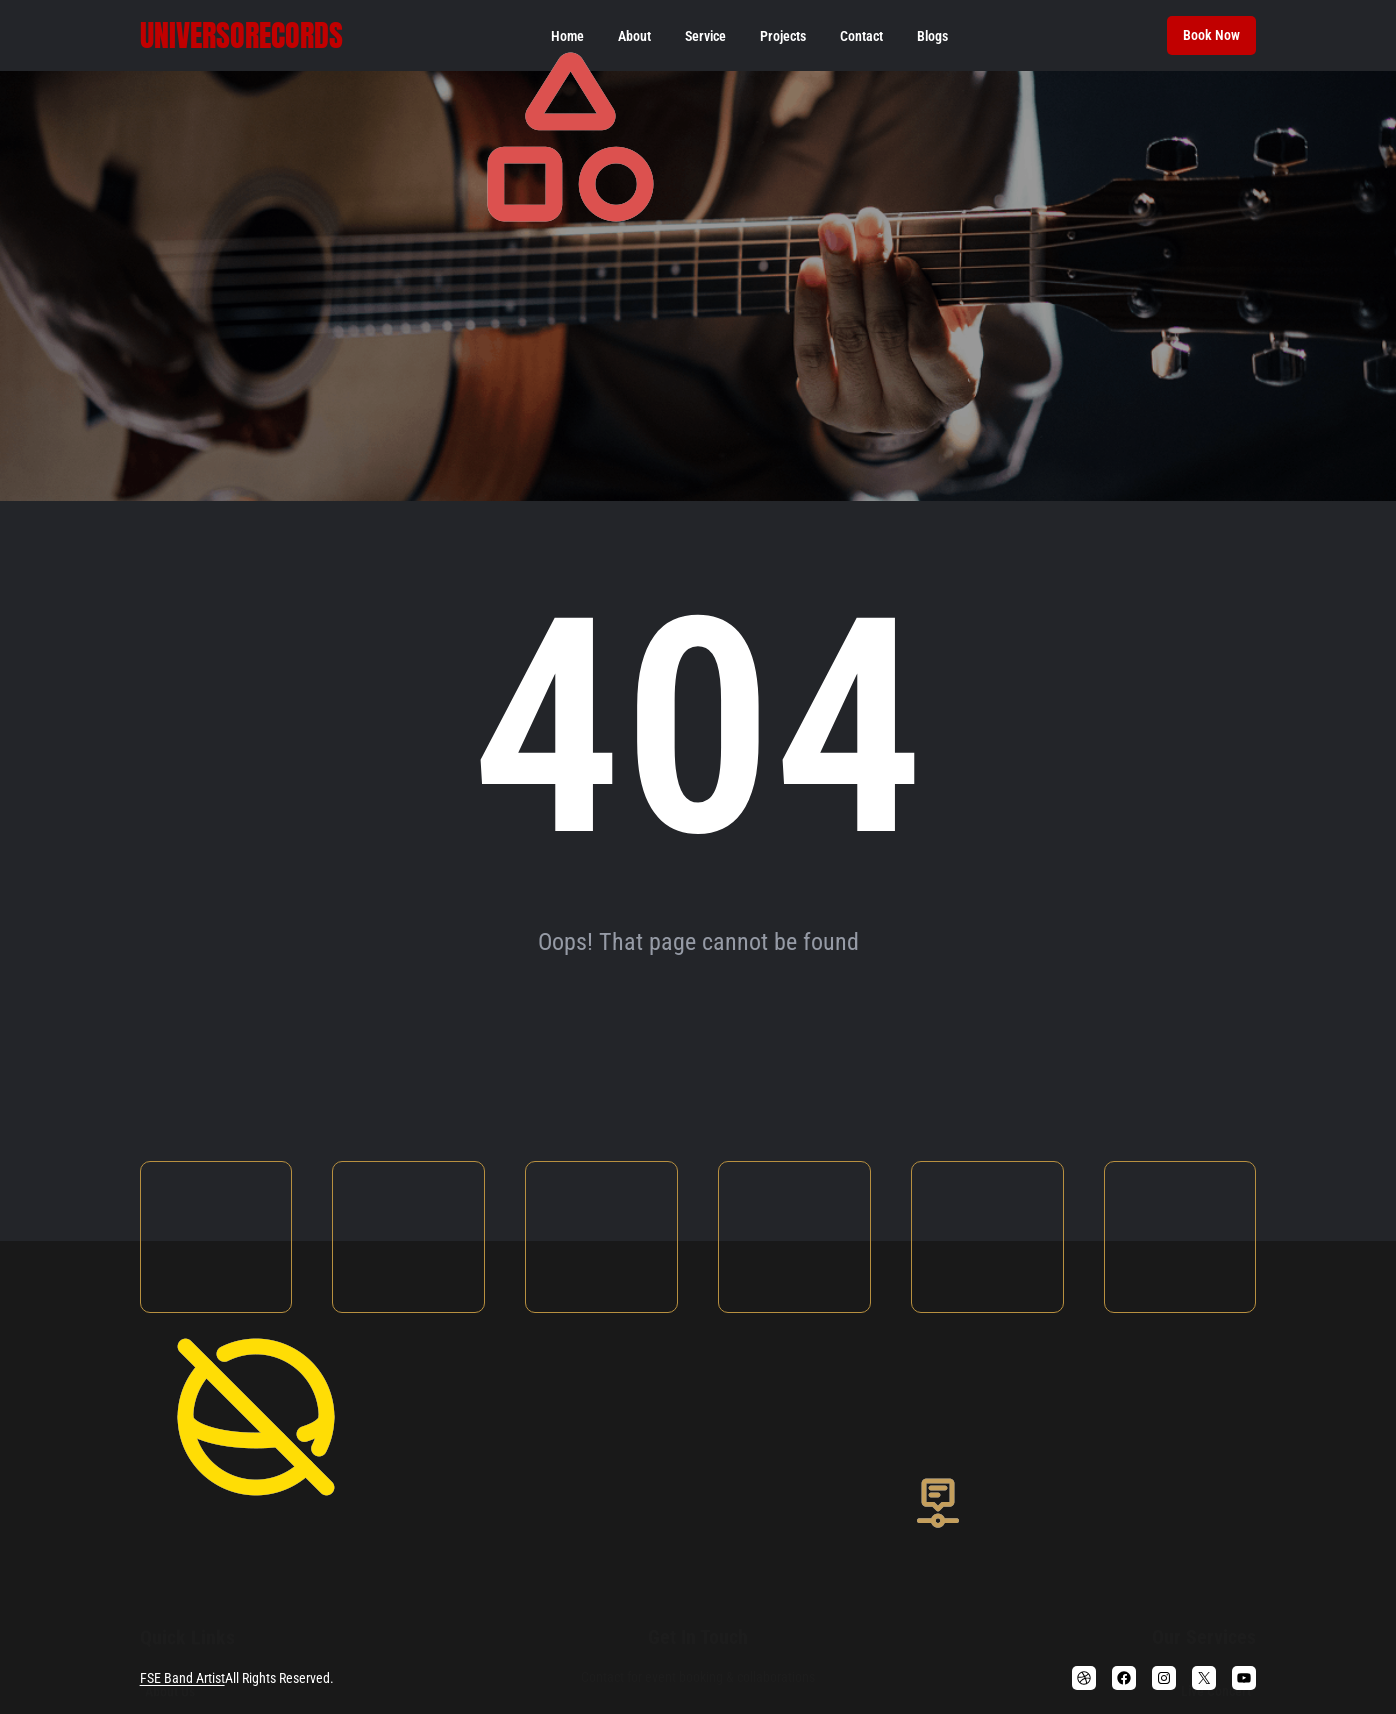 The image size is (1396, 1714). Describe the element at coordinates (938, 1502) in the screenshot. I see `view event details on timeline` at that location.